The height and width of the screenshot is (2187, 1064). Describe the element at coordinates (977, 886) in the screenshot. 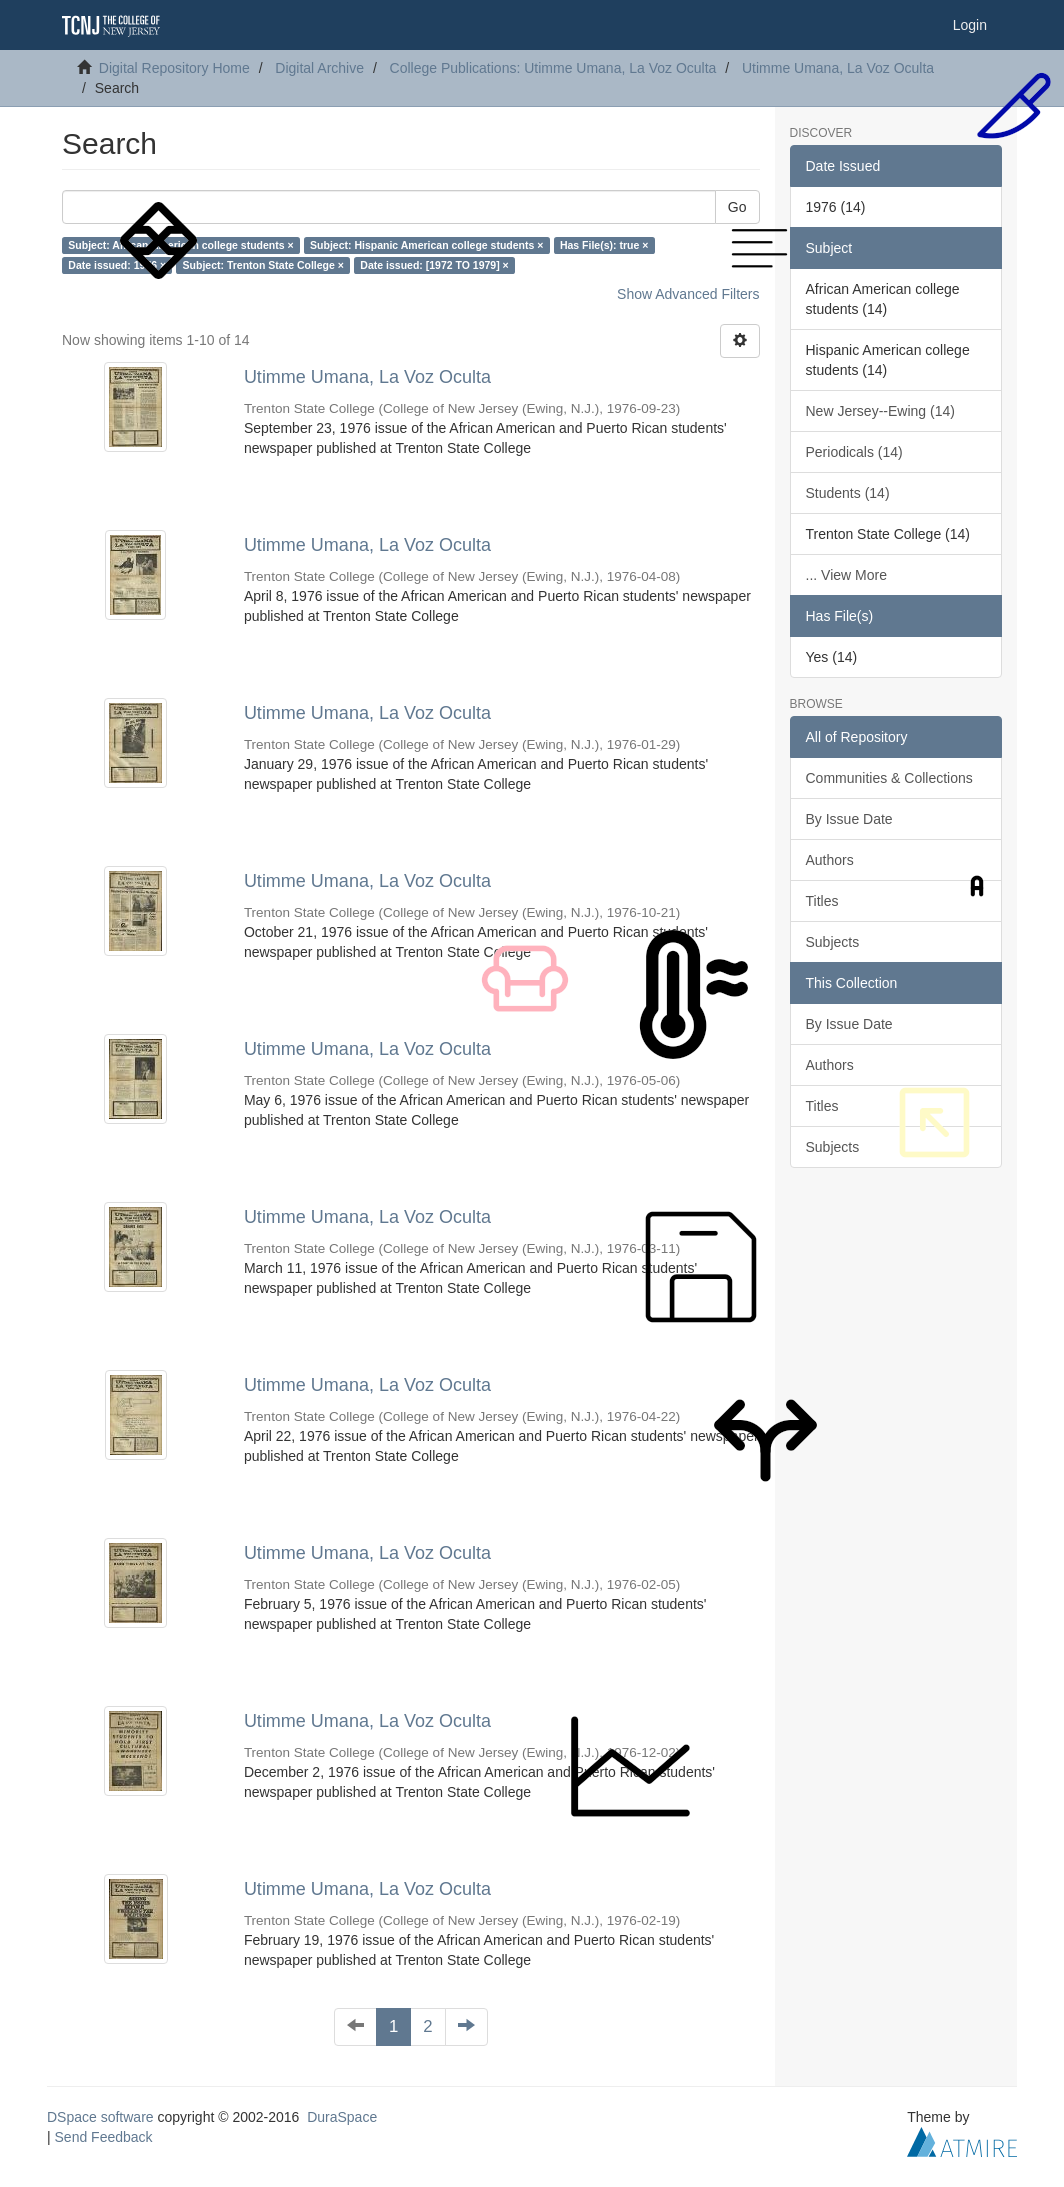

I see `adjust text or font settings` at that location.